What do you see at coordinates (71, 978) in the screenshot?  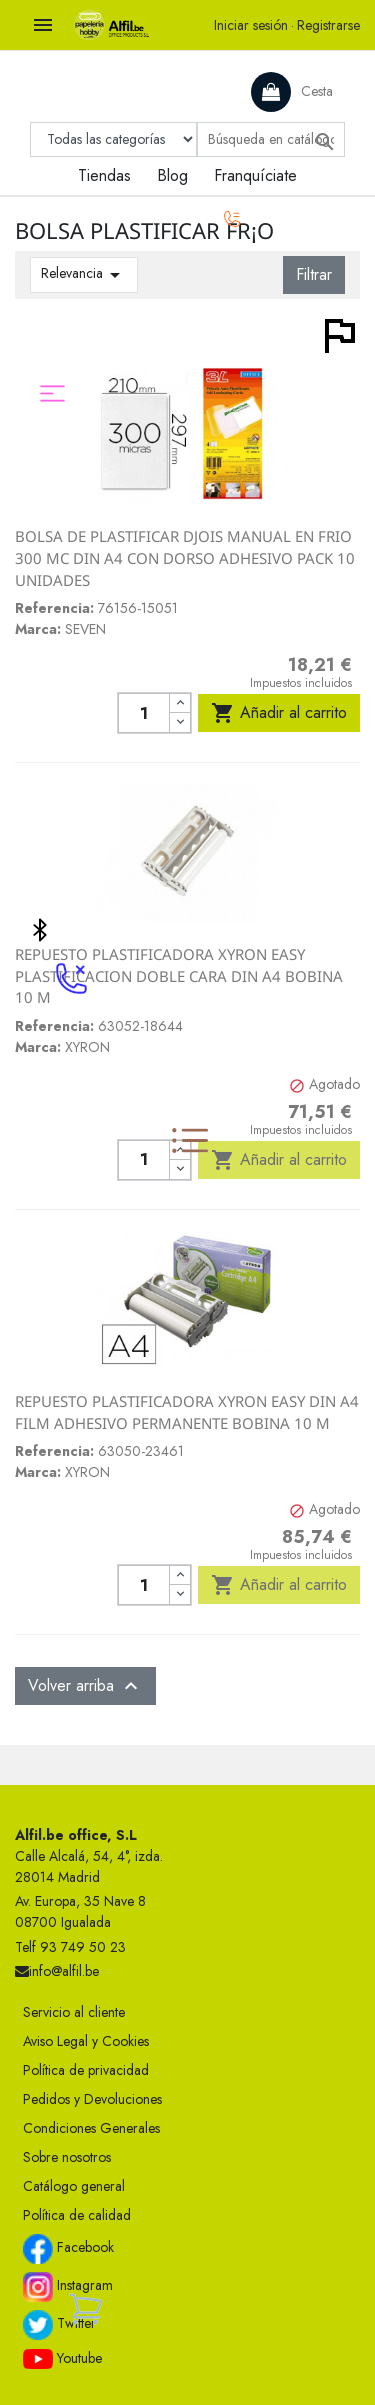 I see `end or decline a phone call` at bounding box center [71, 978].